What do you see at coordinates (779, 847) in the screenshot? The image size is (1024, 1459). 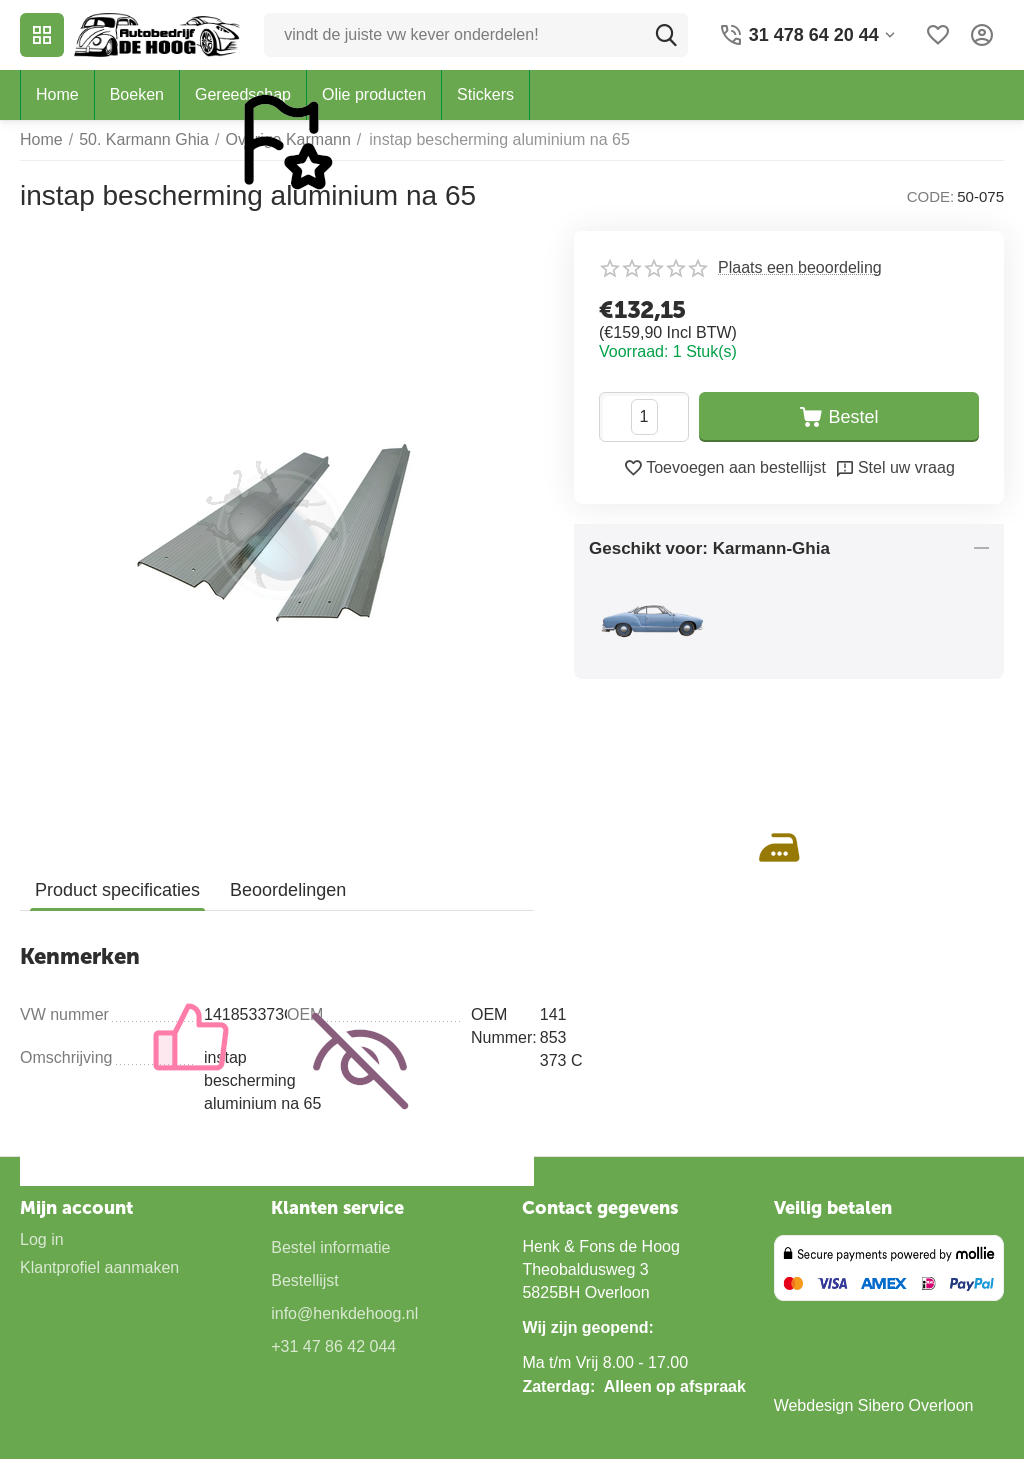 I see `select ironing or steam press setting` at bounding box center [779, 847].